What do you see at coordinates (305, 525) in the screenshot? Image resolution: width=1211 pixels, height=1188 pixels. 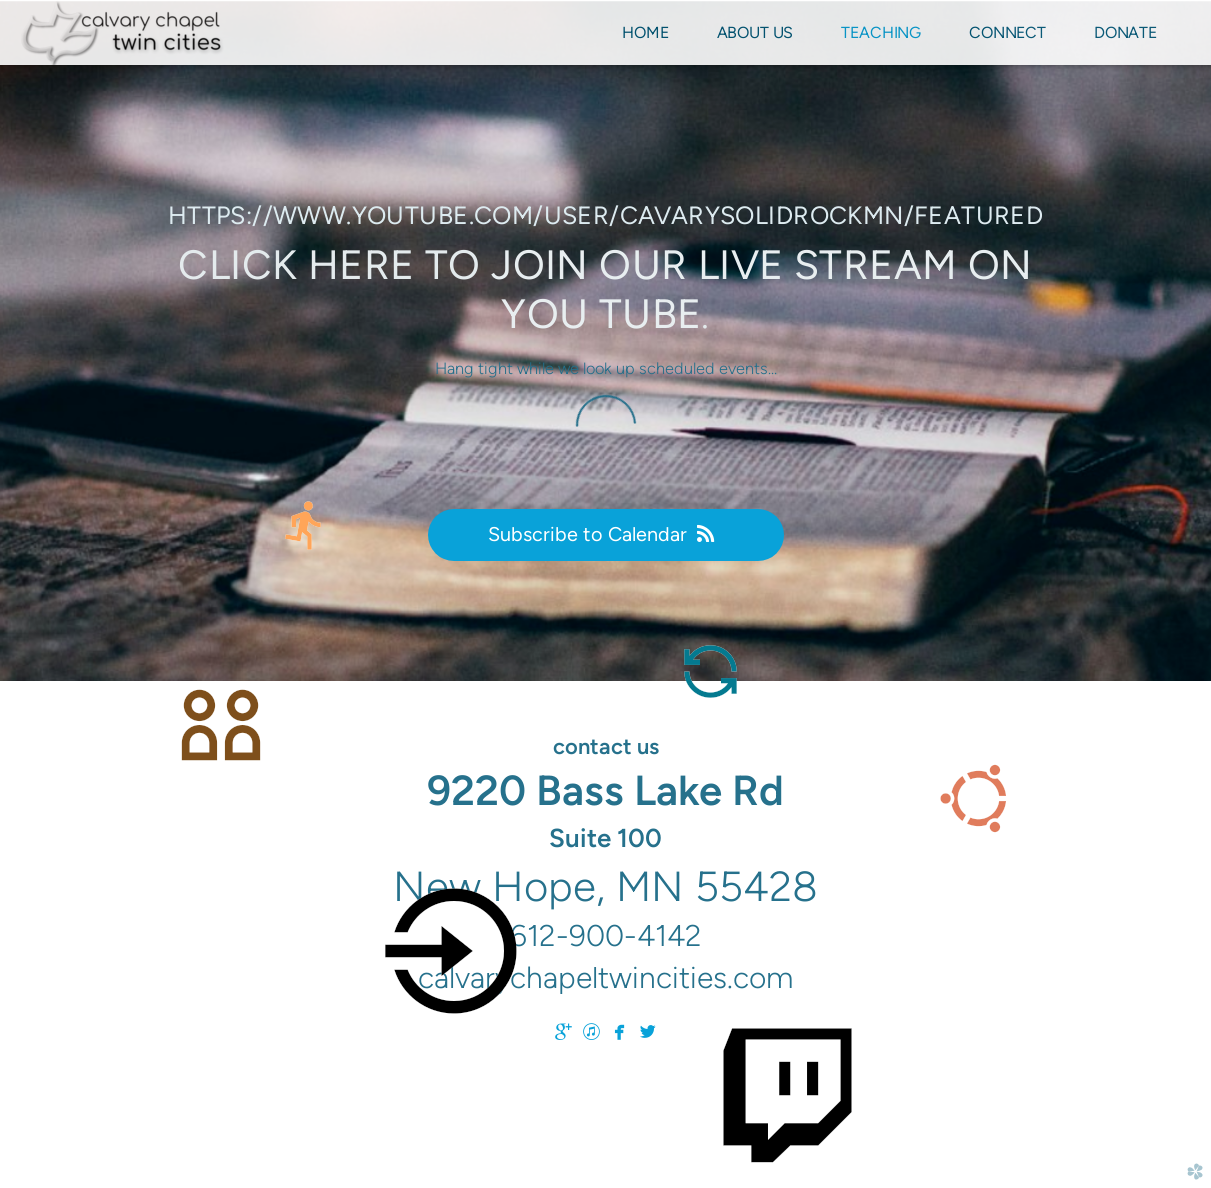 I see `start running or jogging activity` at bounding box center [305, 525].